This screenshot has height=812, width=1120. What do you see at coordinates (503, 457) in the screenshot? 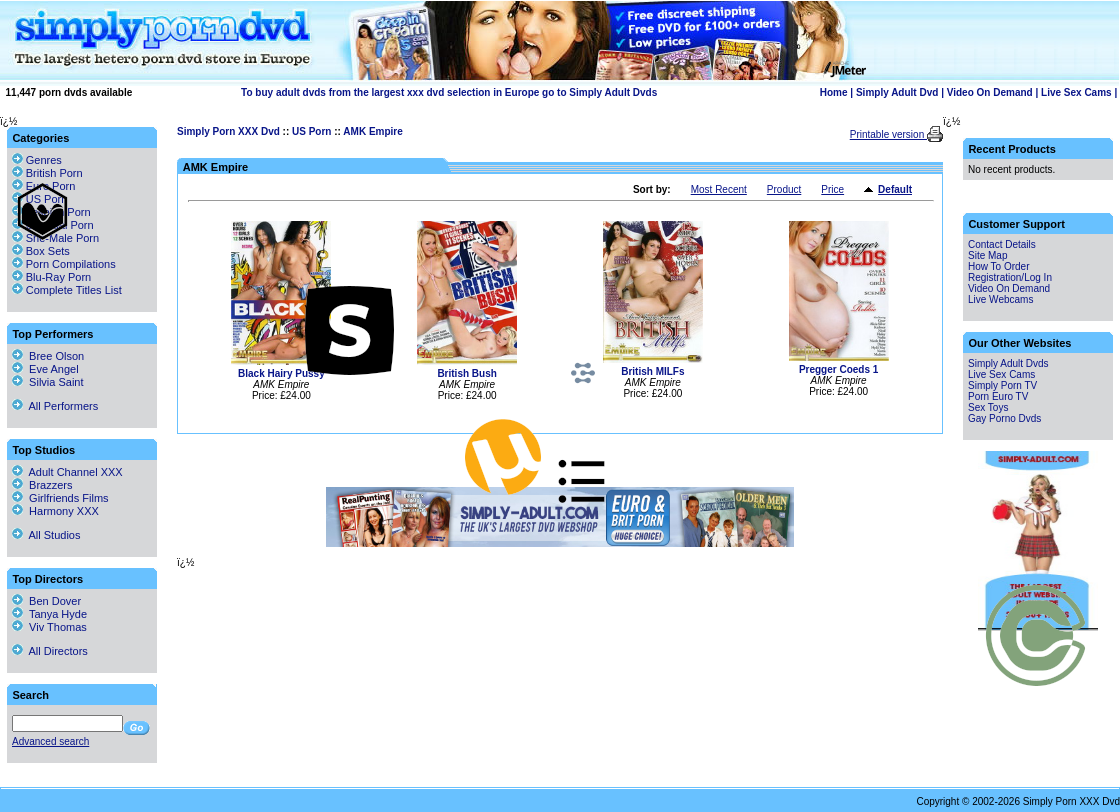
I see `open µTorrent application` at bounding box center [503, 457].